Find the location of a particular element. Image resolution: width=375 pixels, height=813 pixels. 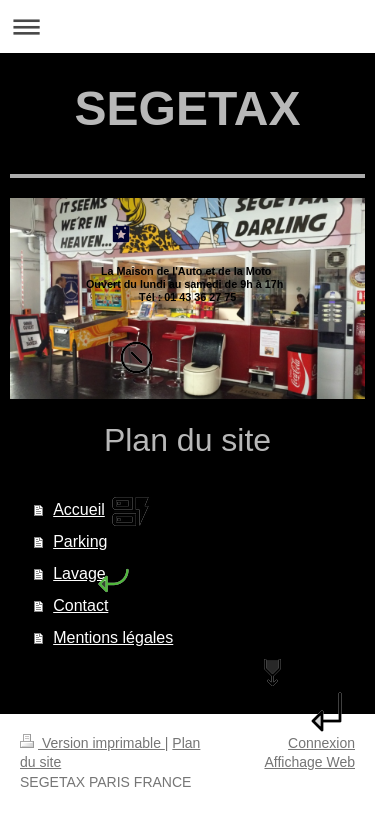

reply to a message or comment is located at coordinates (113, 580).